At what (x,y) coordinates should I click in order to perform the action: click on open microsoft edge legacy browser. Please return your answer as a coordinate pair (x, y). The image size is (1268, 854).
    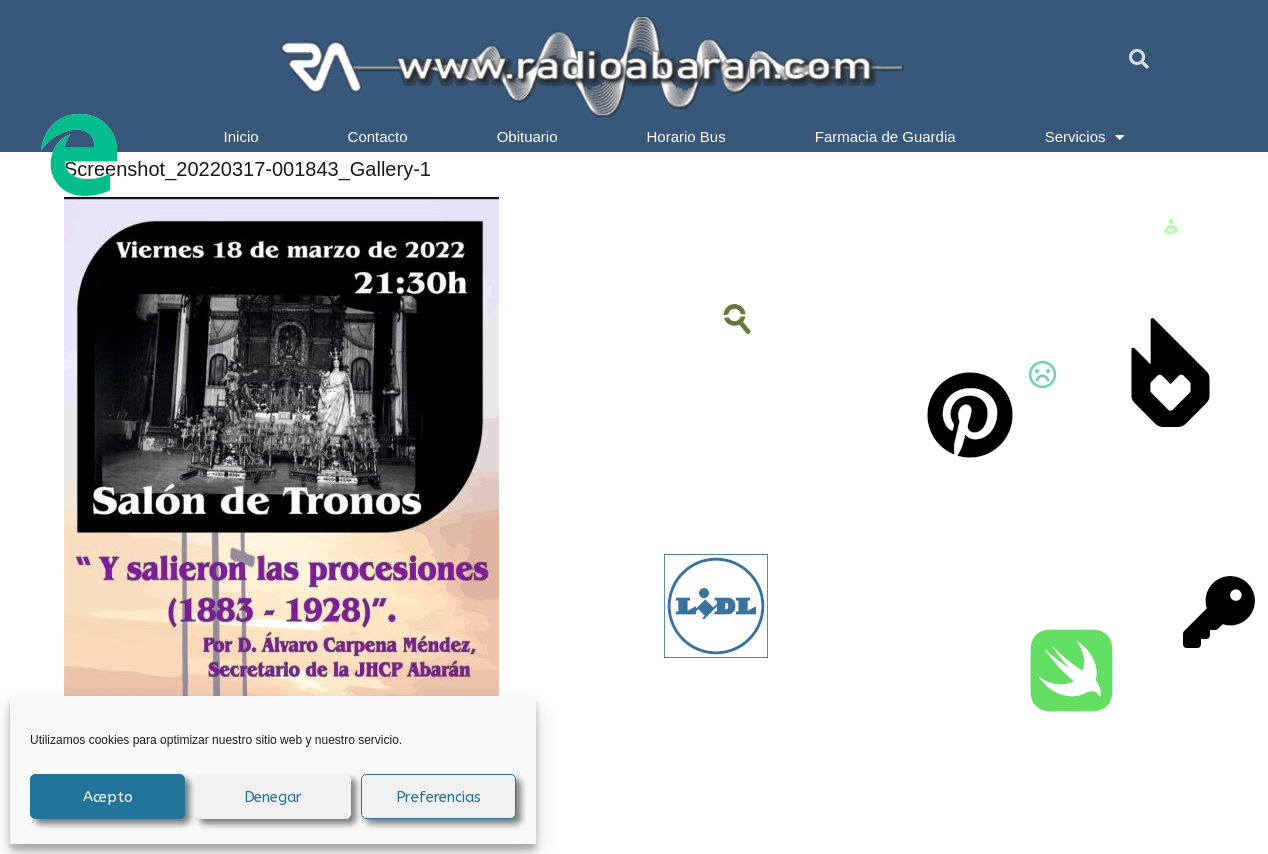
    Looking at the image, I should click on (79, 155).